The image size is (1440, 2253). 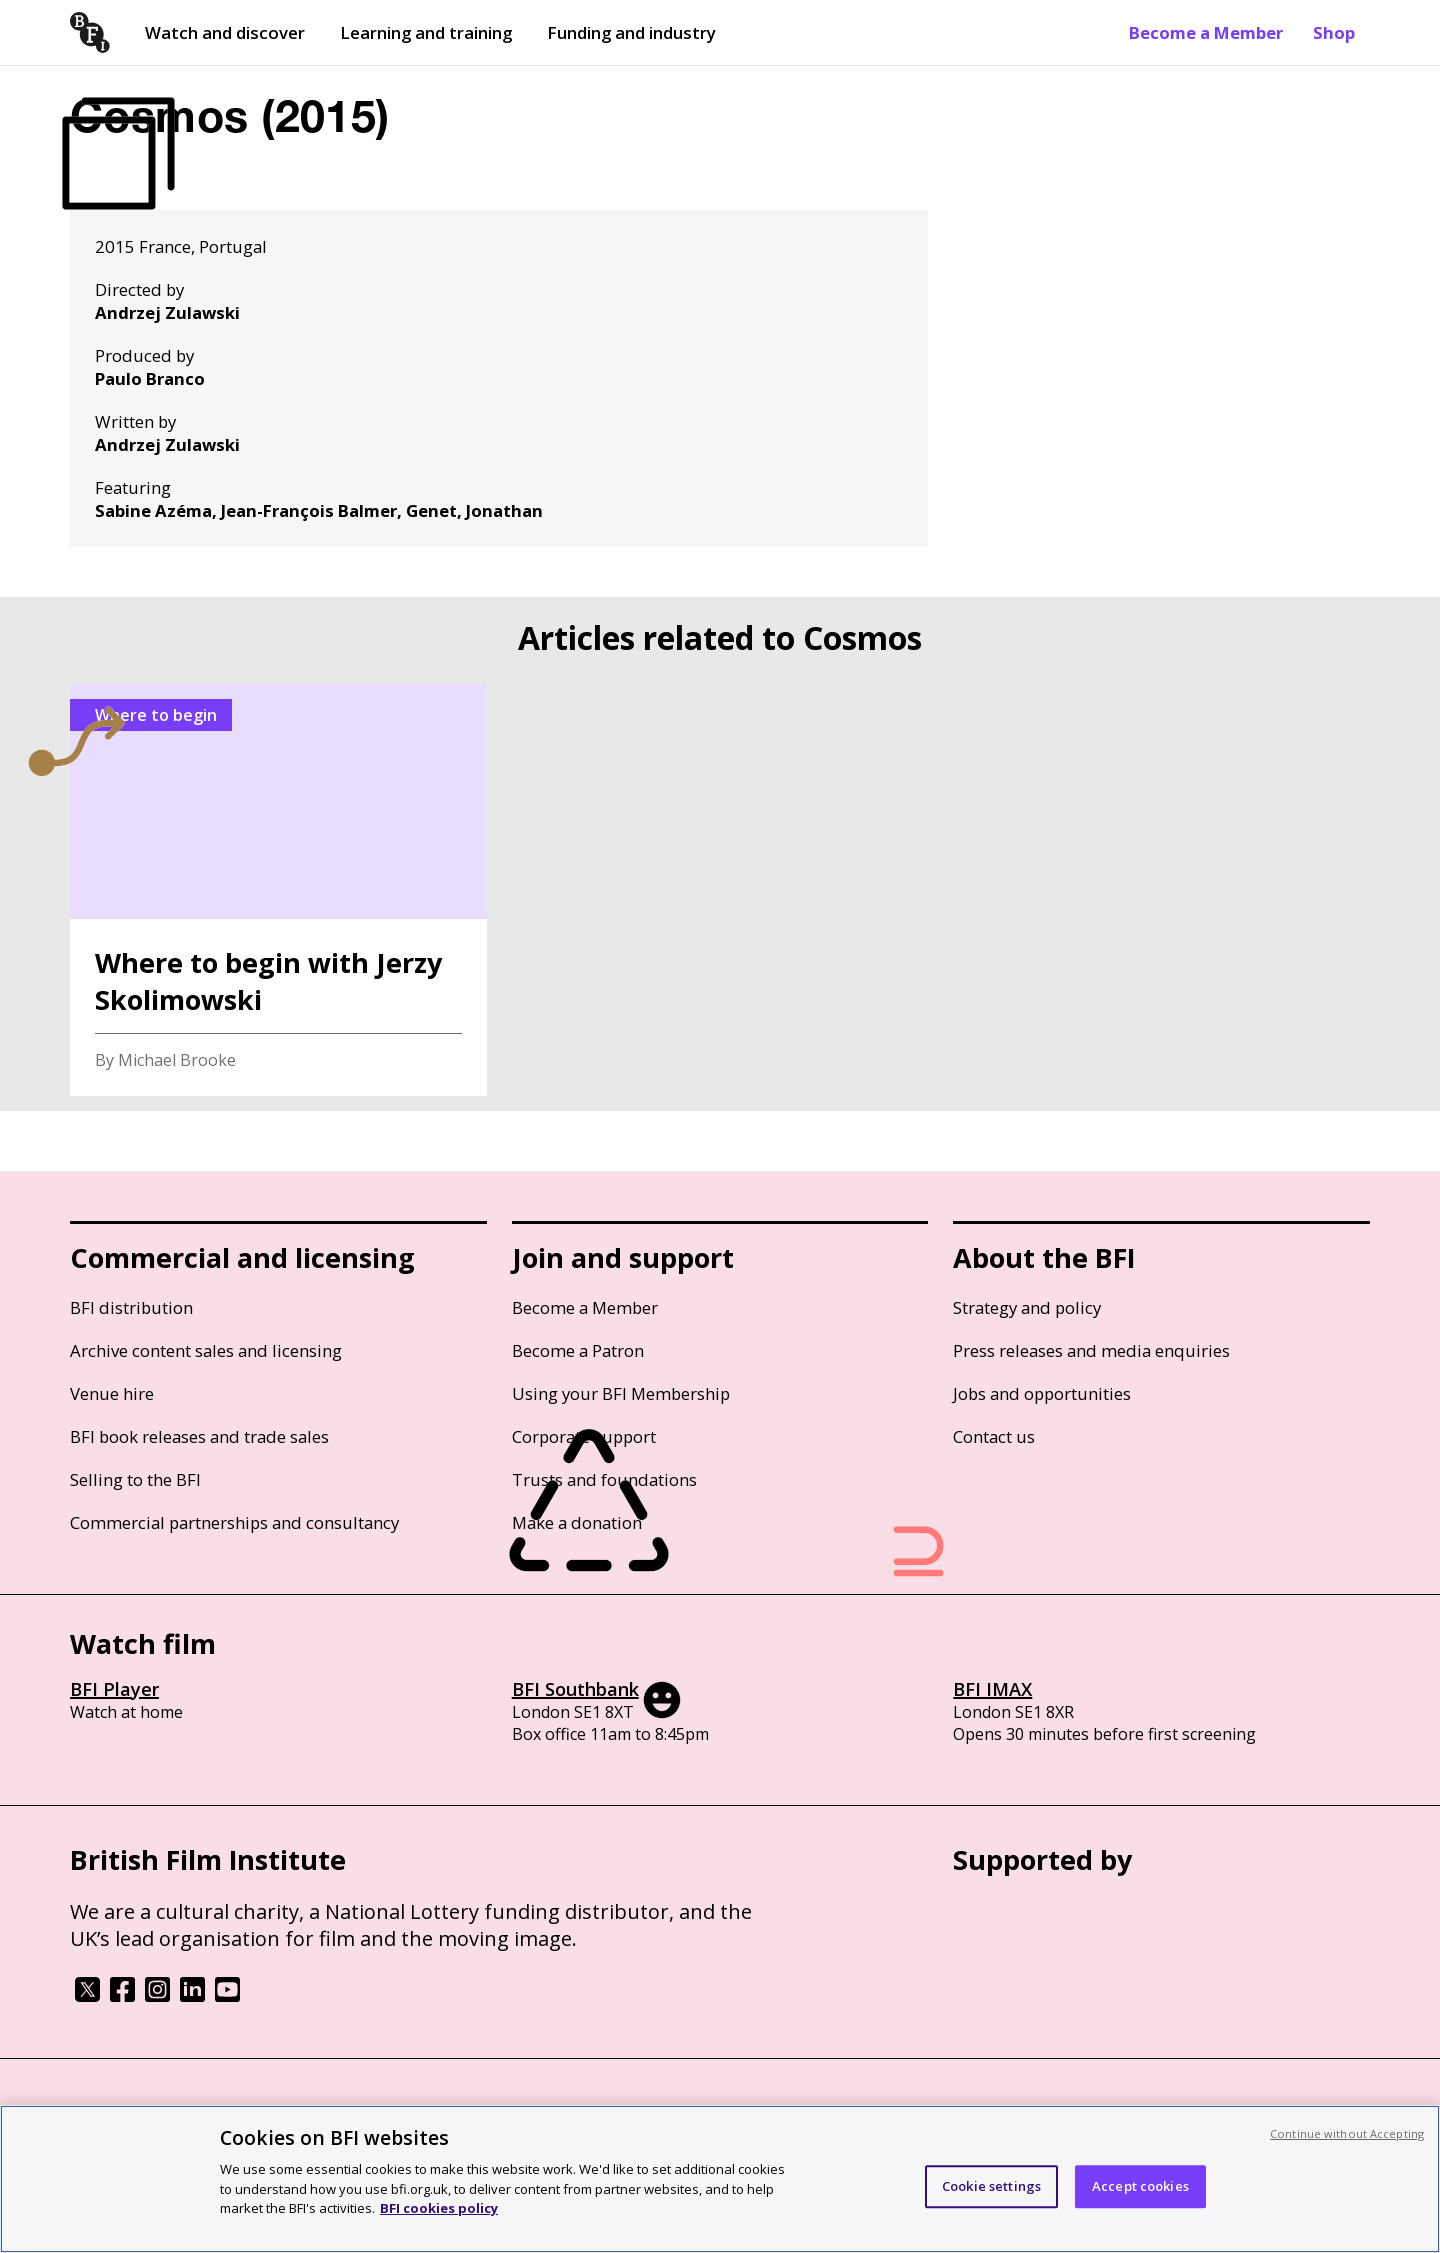 I want to click on copy to clipboard, so click(x=118, y=153).